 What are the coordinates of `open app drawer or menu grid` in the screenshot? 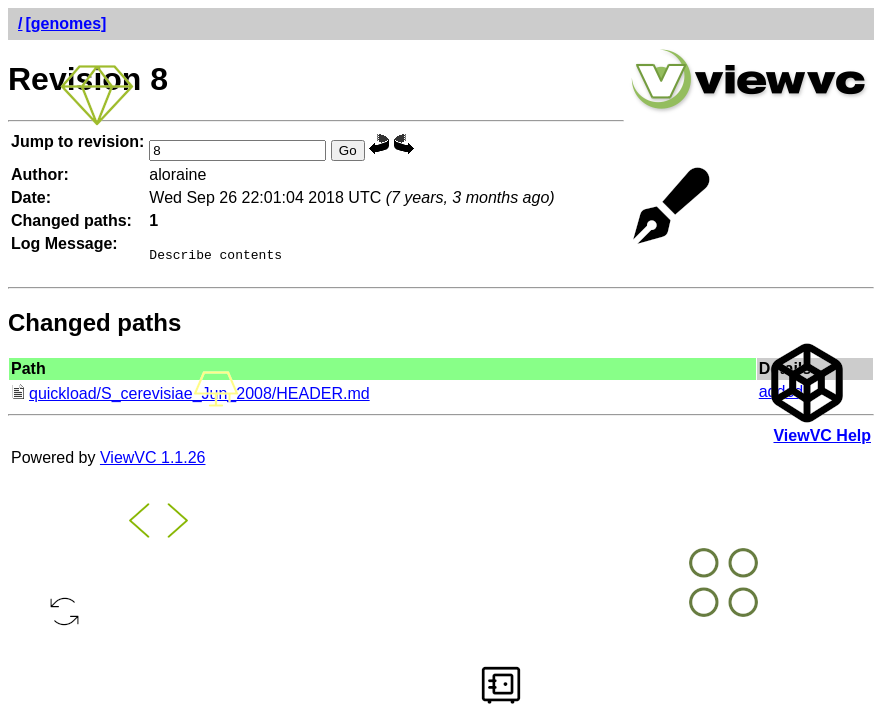 It's located at (723, 582).